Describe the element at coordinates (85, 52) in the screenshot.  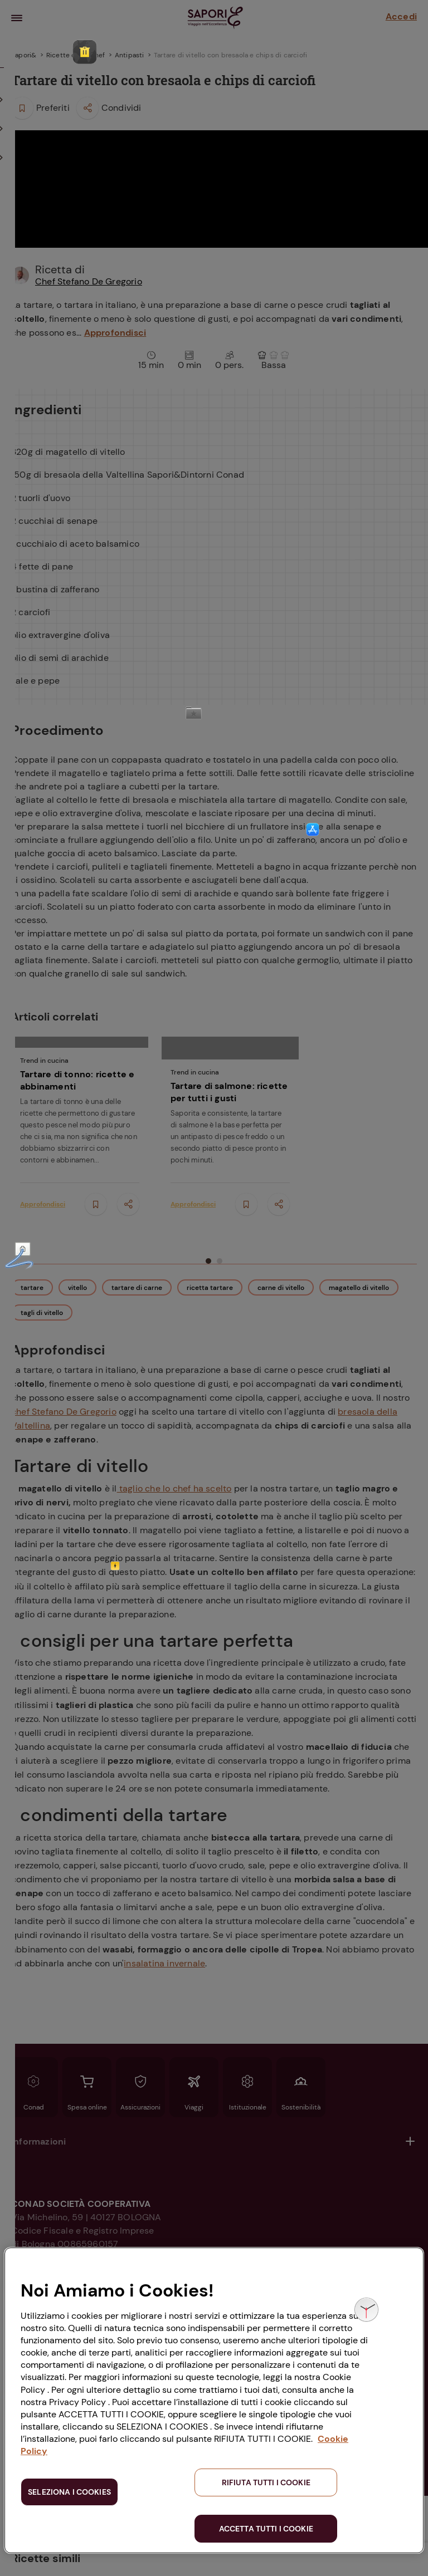
I see `manage browser cache and temporary files` at that location.